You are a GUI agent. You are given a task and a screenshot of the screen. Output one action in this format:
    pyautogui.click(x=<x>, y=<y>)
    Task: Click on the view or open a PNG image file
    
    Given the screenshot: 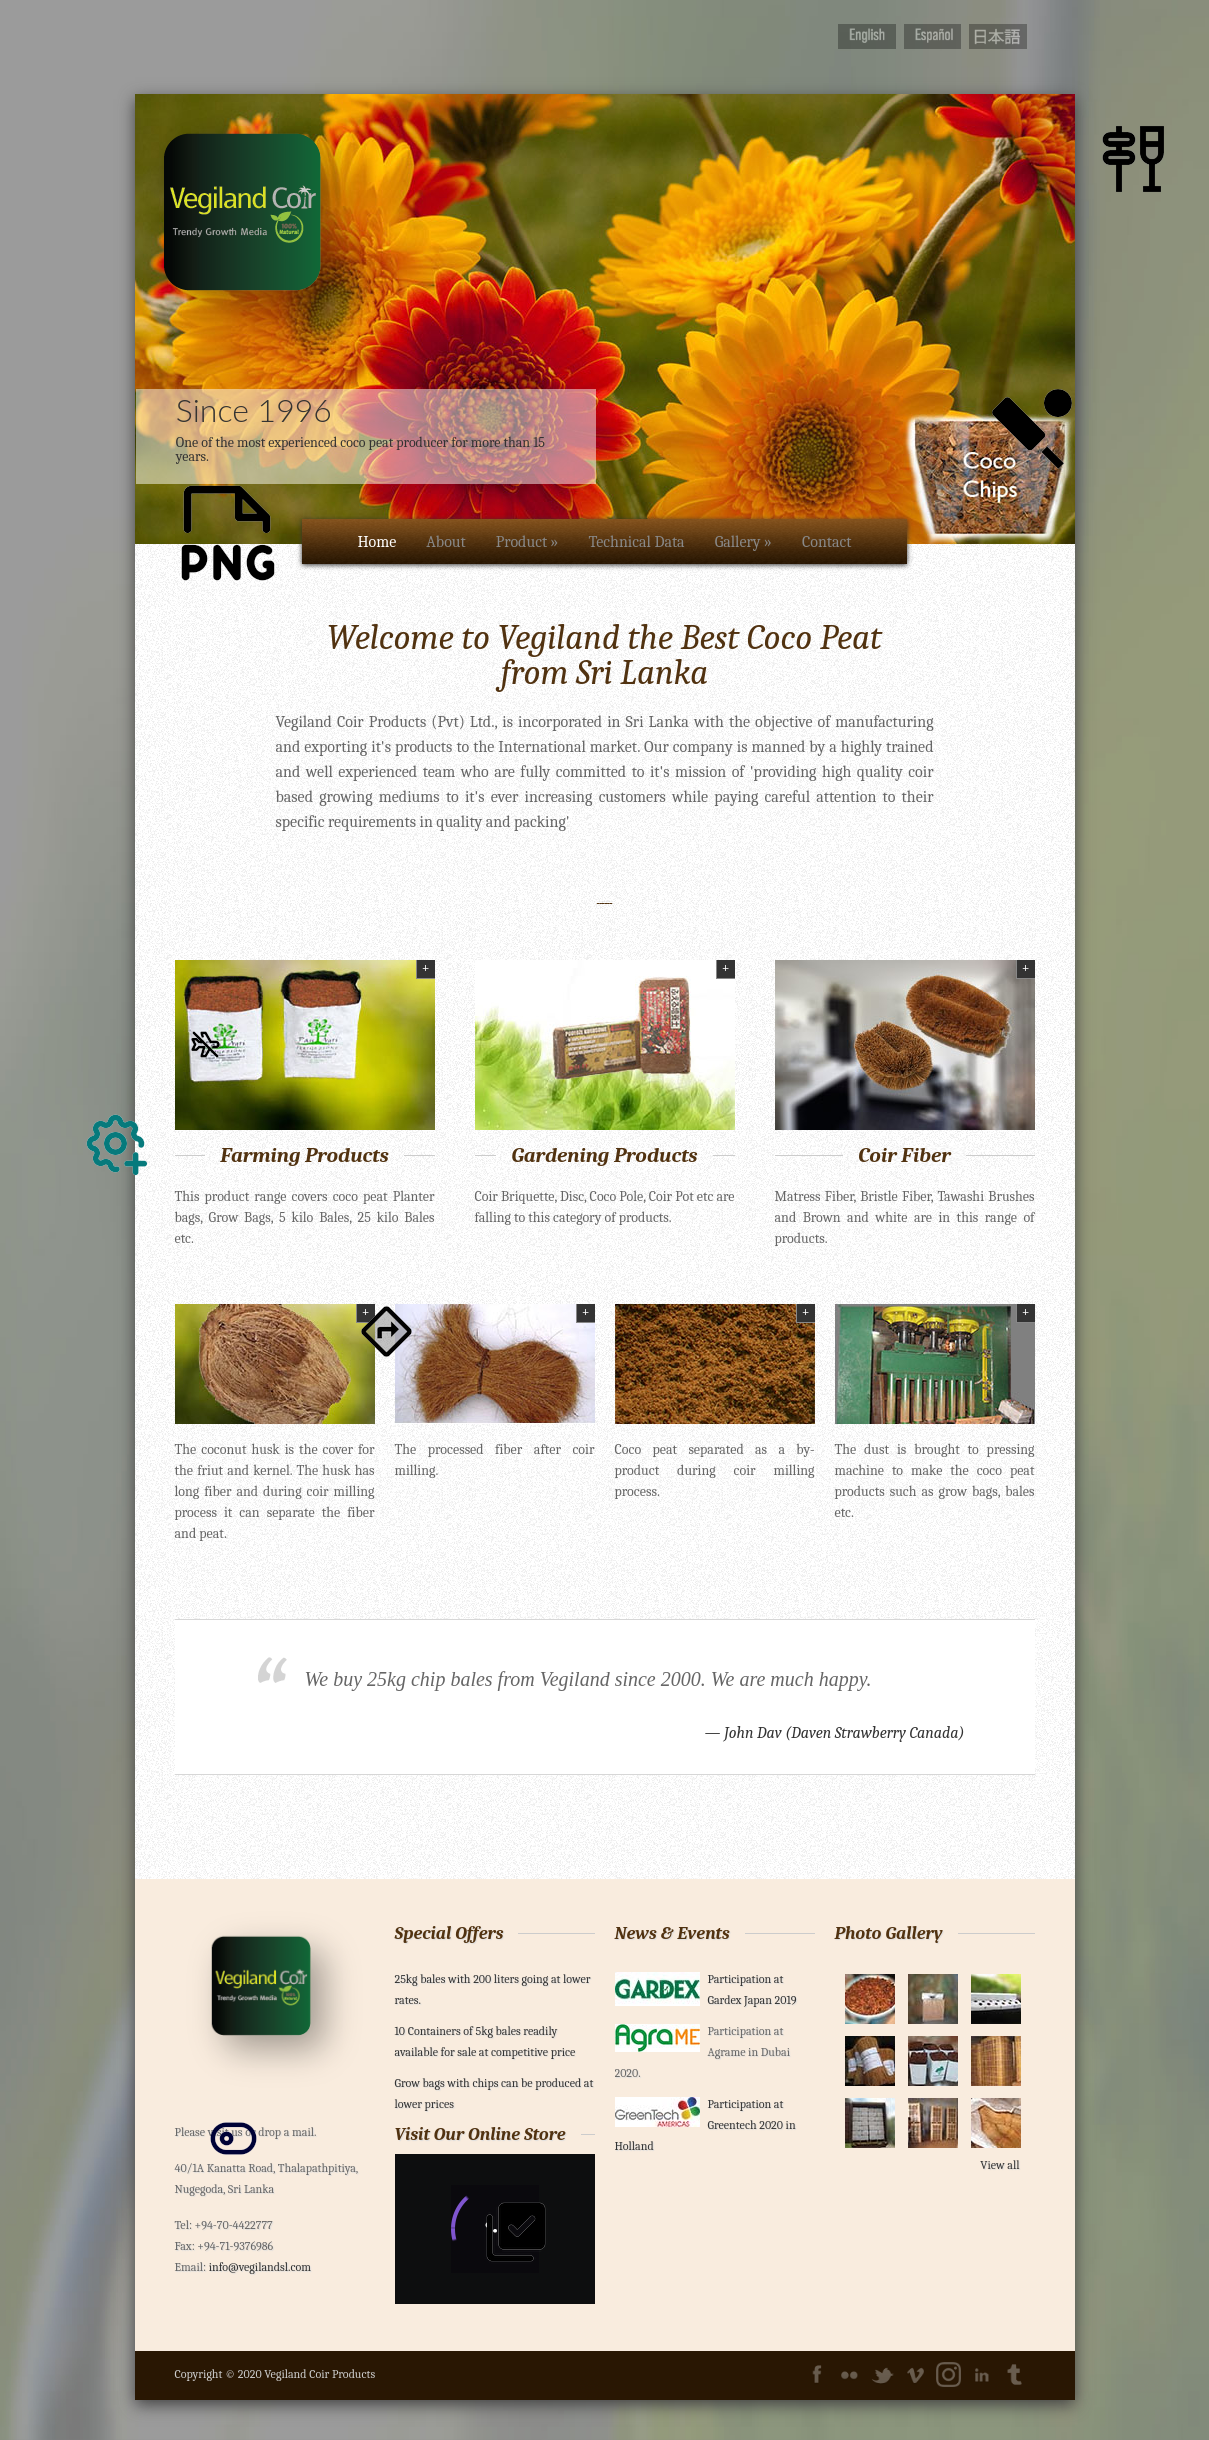 What is the action you would take?
    pyautogui.click(x=227, y=537)
    